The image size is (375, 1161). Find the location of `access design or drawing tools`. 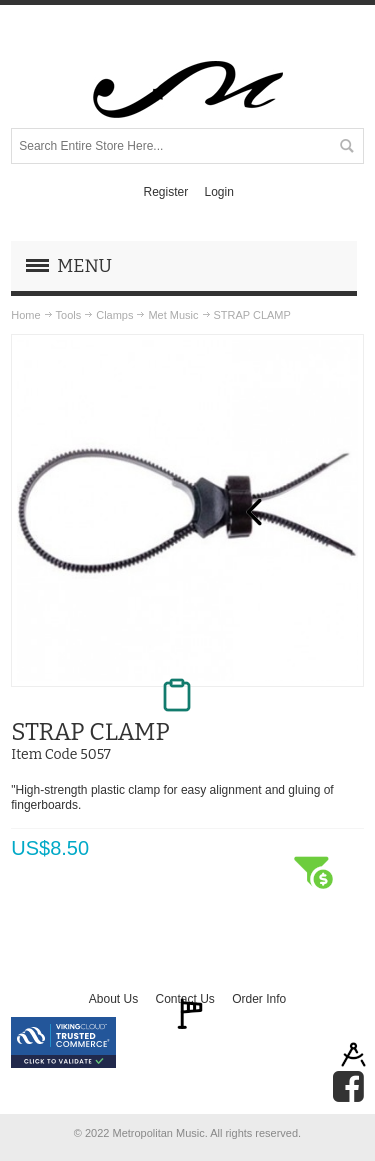

access design or drawing tools is located at coordinates (353, 1054).